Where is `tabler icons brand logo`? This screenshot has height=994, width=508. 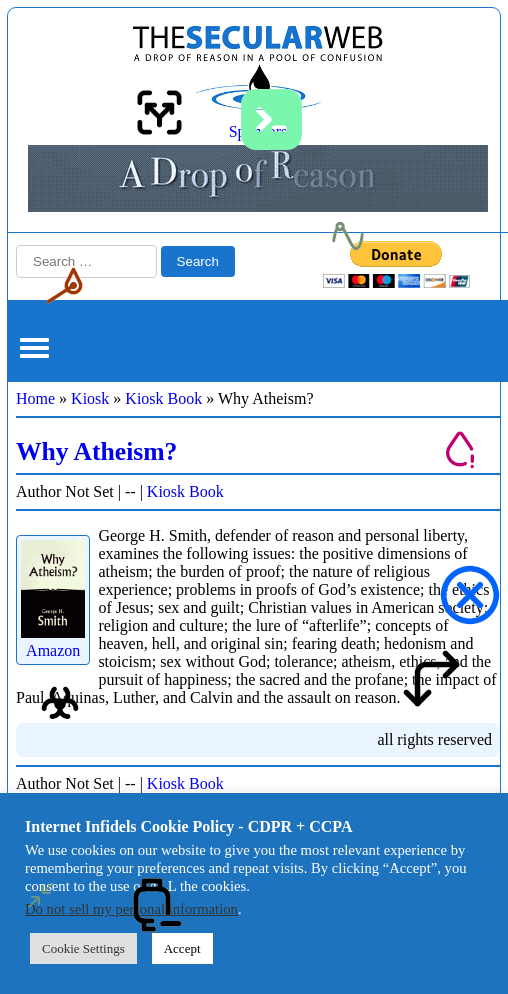 tabler icons brand logo is located at coordinates (271, 119).